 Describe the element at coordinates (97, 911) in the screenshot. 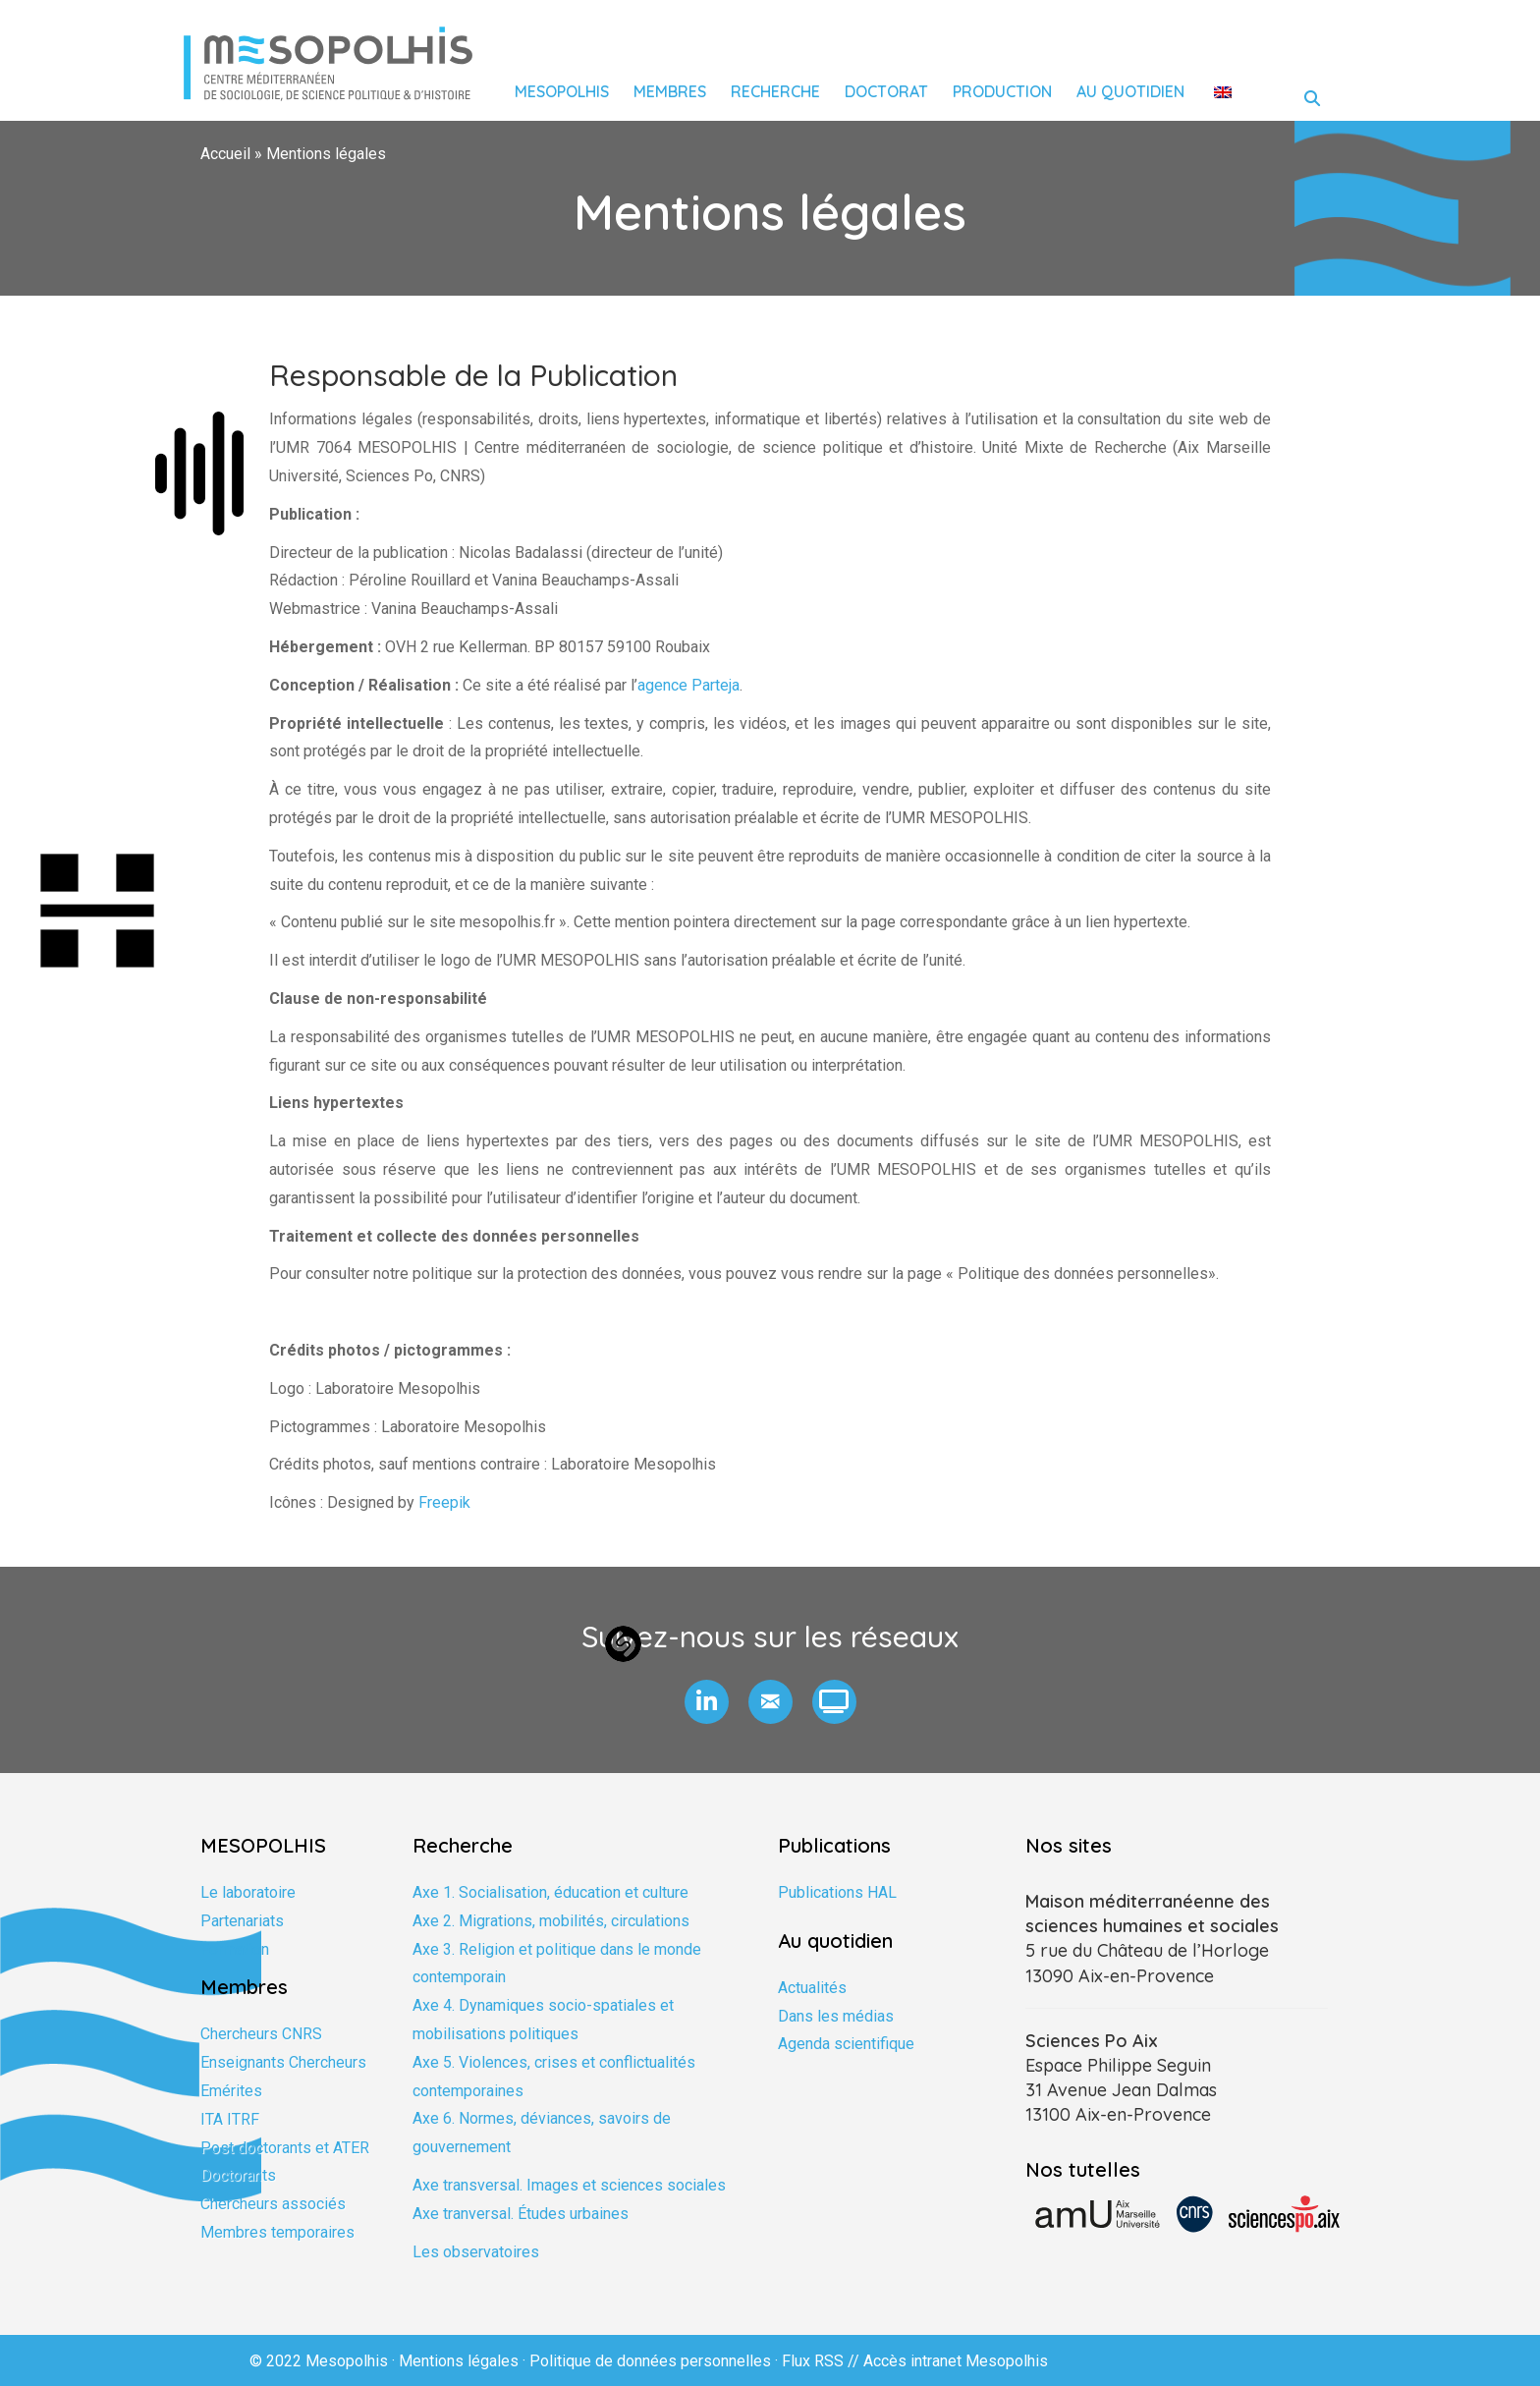

I see `scan a QR code` at that location.